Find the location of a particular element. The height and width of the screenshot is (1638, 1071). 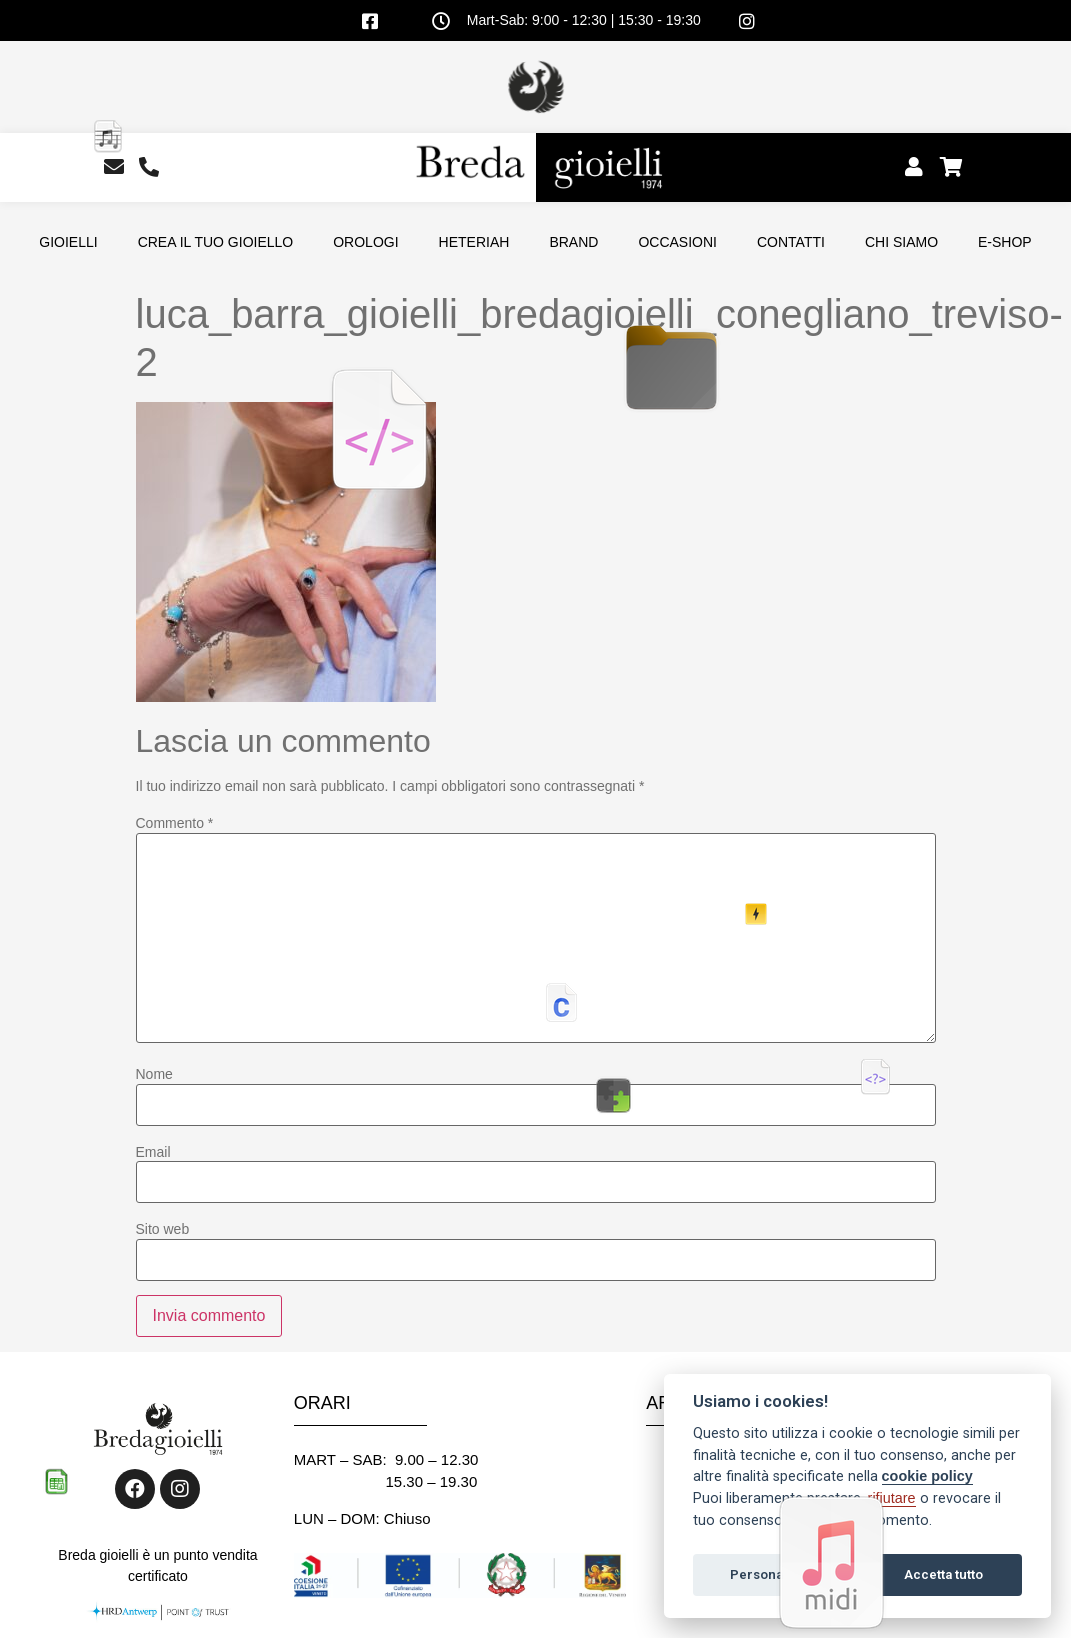

a PHP source code file is located at coordinates (875, 1076).